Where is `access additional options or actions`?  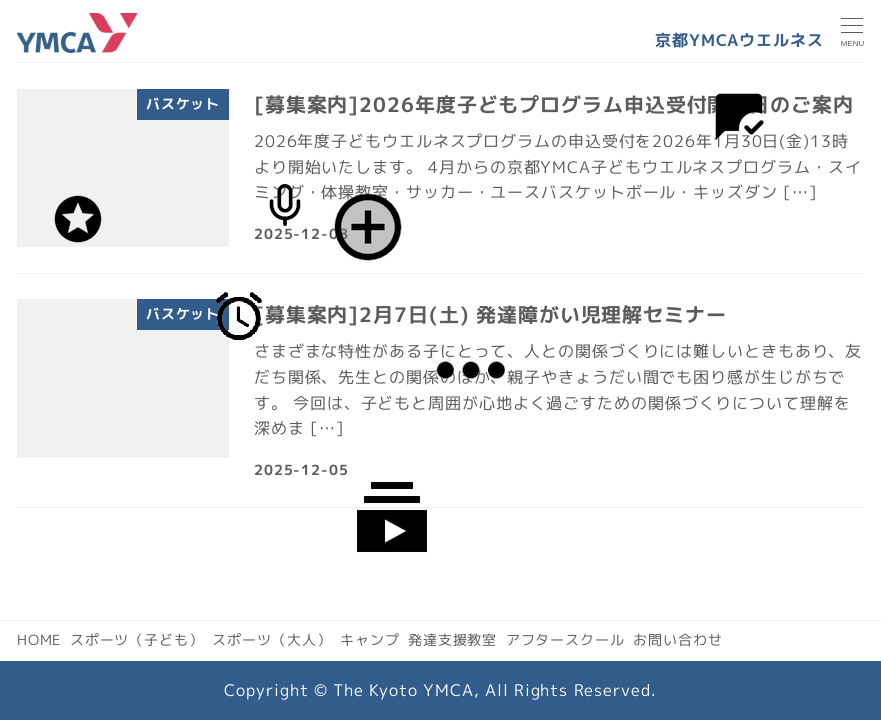 access additional options or actions is located at coordinates (471, 370).